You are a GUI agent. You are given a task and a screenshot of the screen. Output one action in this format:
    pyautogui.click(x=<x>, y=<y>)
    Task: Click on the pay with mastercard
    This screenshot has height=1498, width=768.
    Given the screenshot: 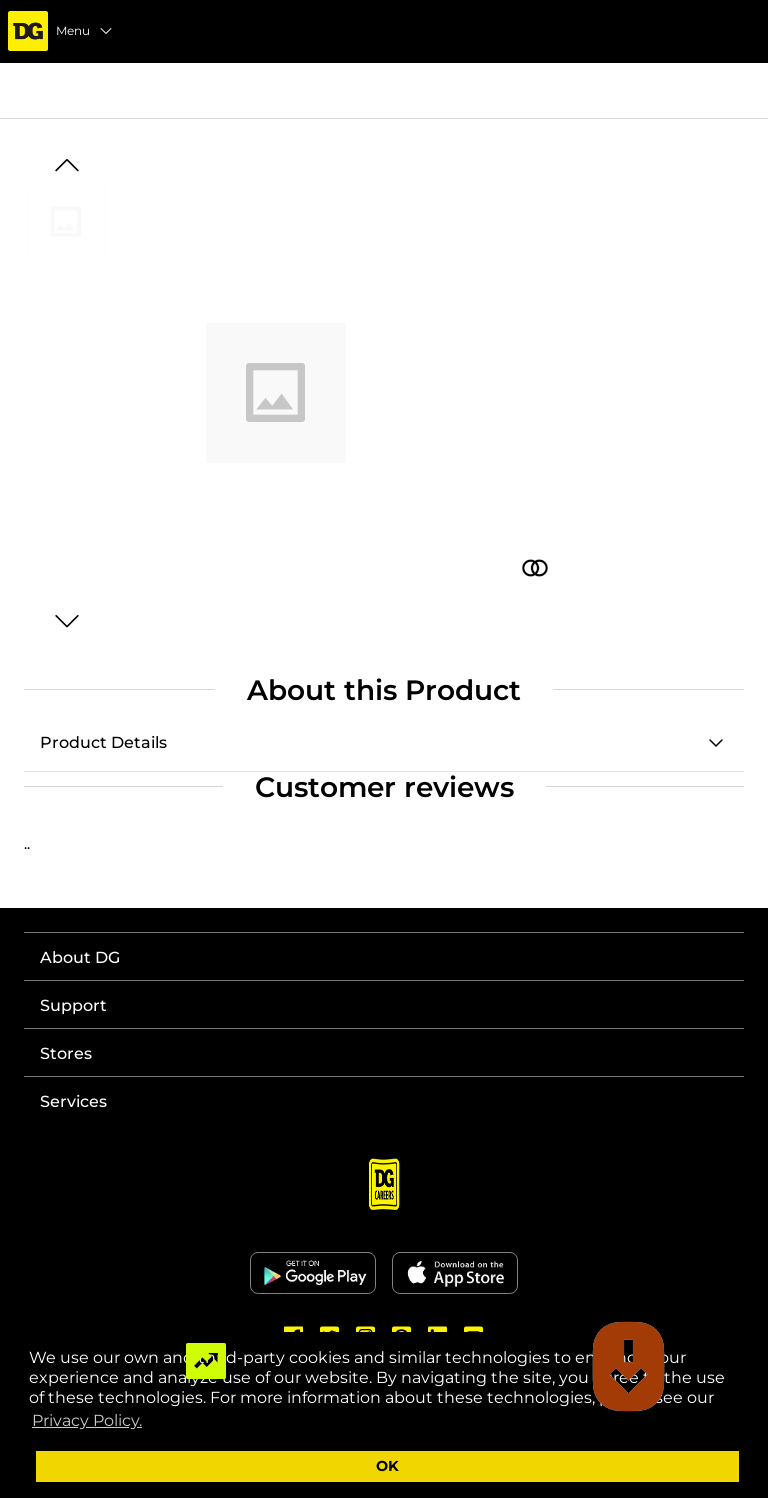 What is the action you would take?
    pyautogui.click(x=535, y=568)
    